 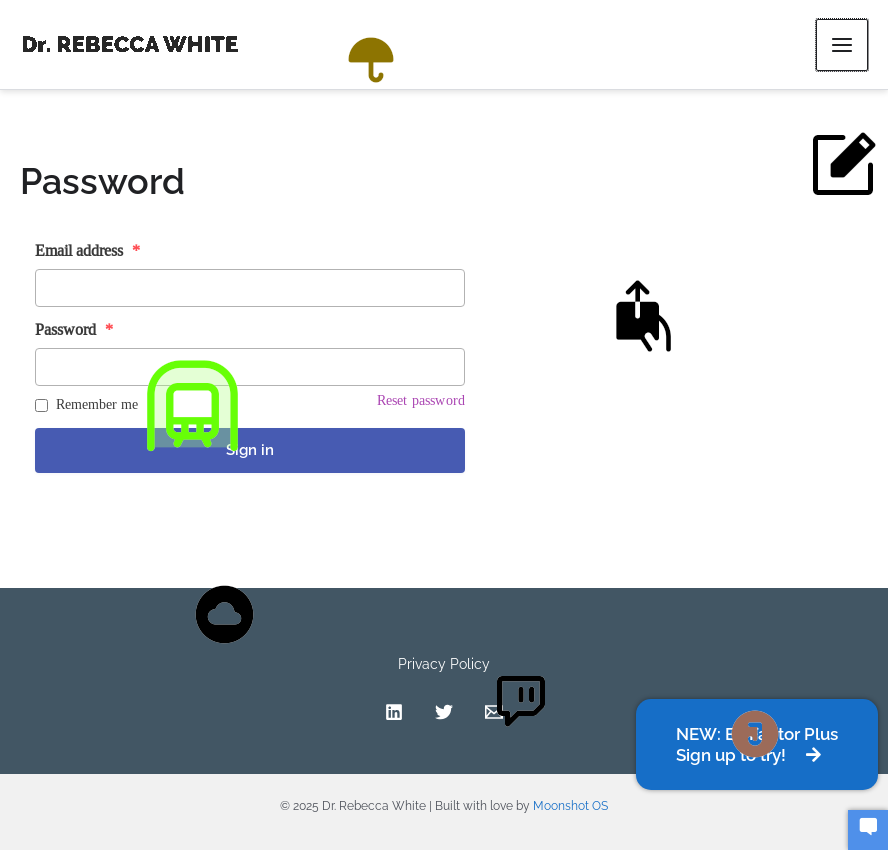 I want to click on view subway or metro transit options, so click(x=192, y=409).